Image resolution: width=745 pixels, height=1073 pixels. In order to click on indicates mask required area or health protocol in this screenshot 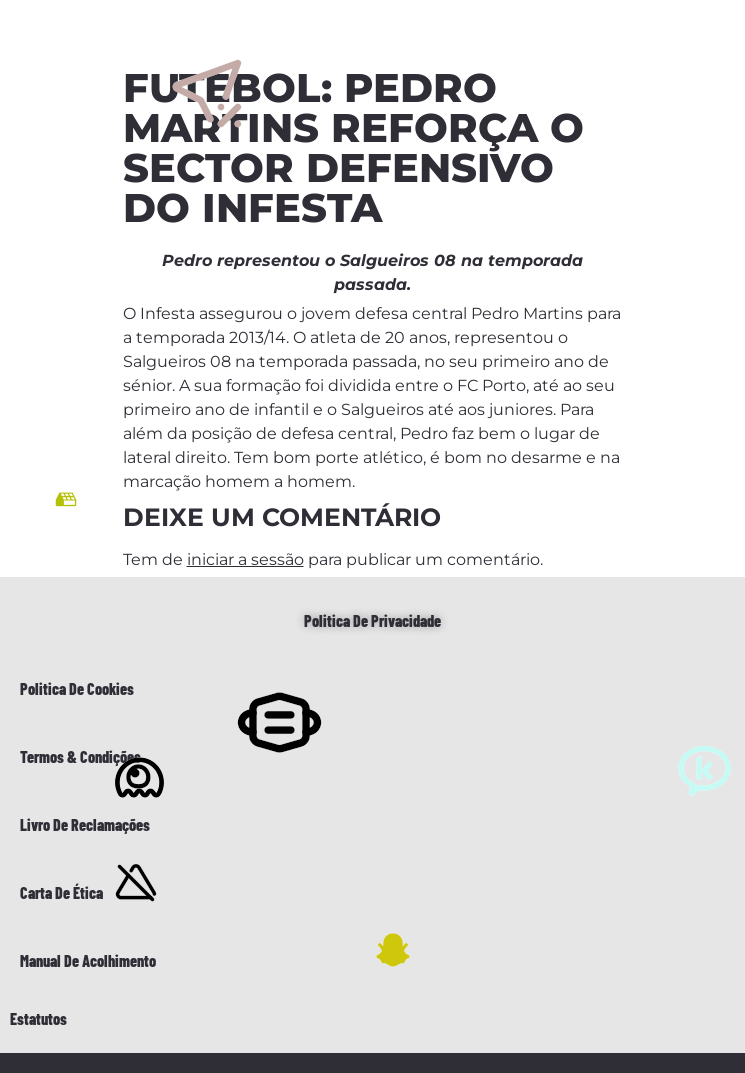, I will do `click(279, 722)`.